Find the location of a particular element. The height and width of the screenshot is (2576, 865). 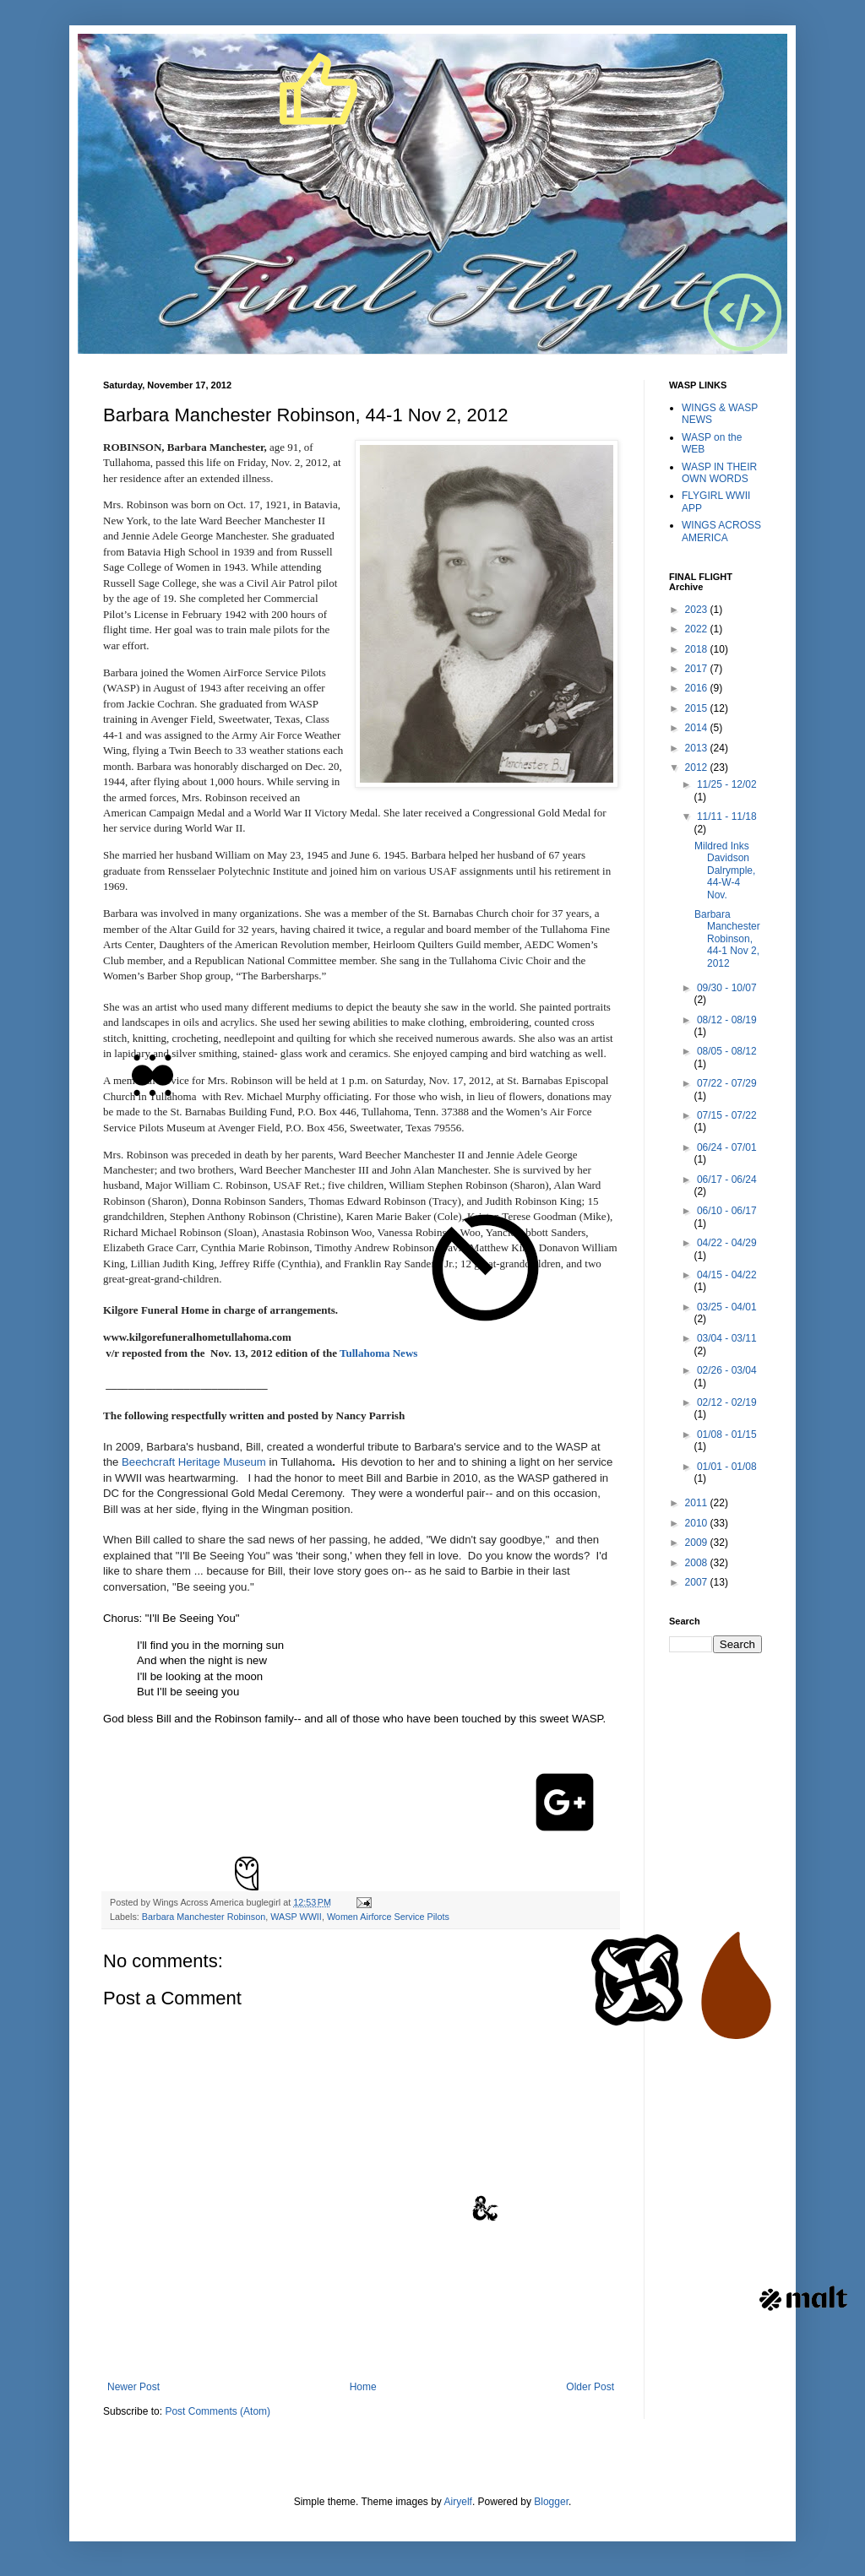

visit Nexus Mods website is located at coordinates (637, 1980).